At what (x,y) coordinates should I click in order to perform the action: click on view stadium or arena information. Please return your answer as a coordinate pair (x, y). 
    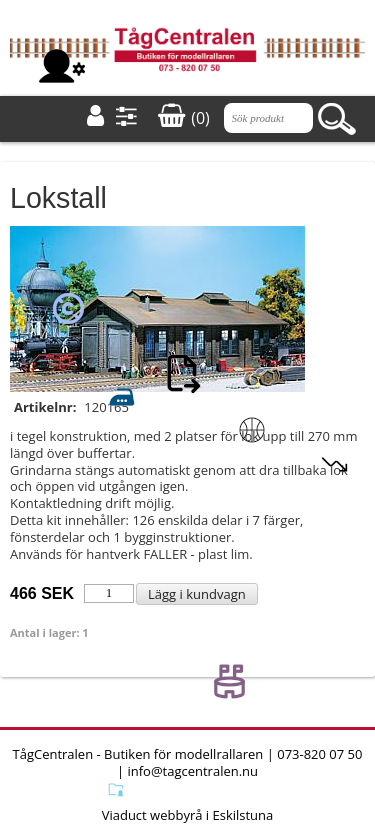
    Looking at the image, I should click on (229, 681).